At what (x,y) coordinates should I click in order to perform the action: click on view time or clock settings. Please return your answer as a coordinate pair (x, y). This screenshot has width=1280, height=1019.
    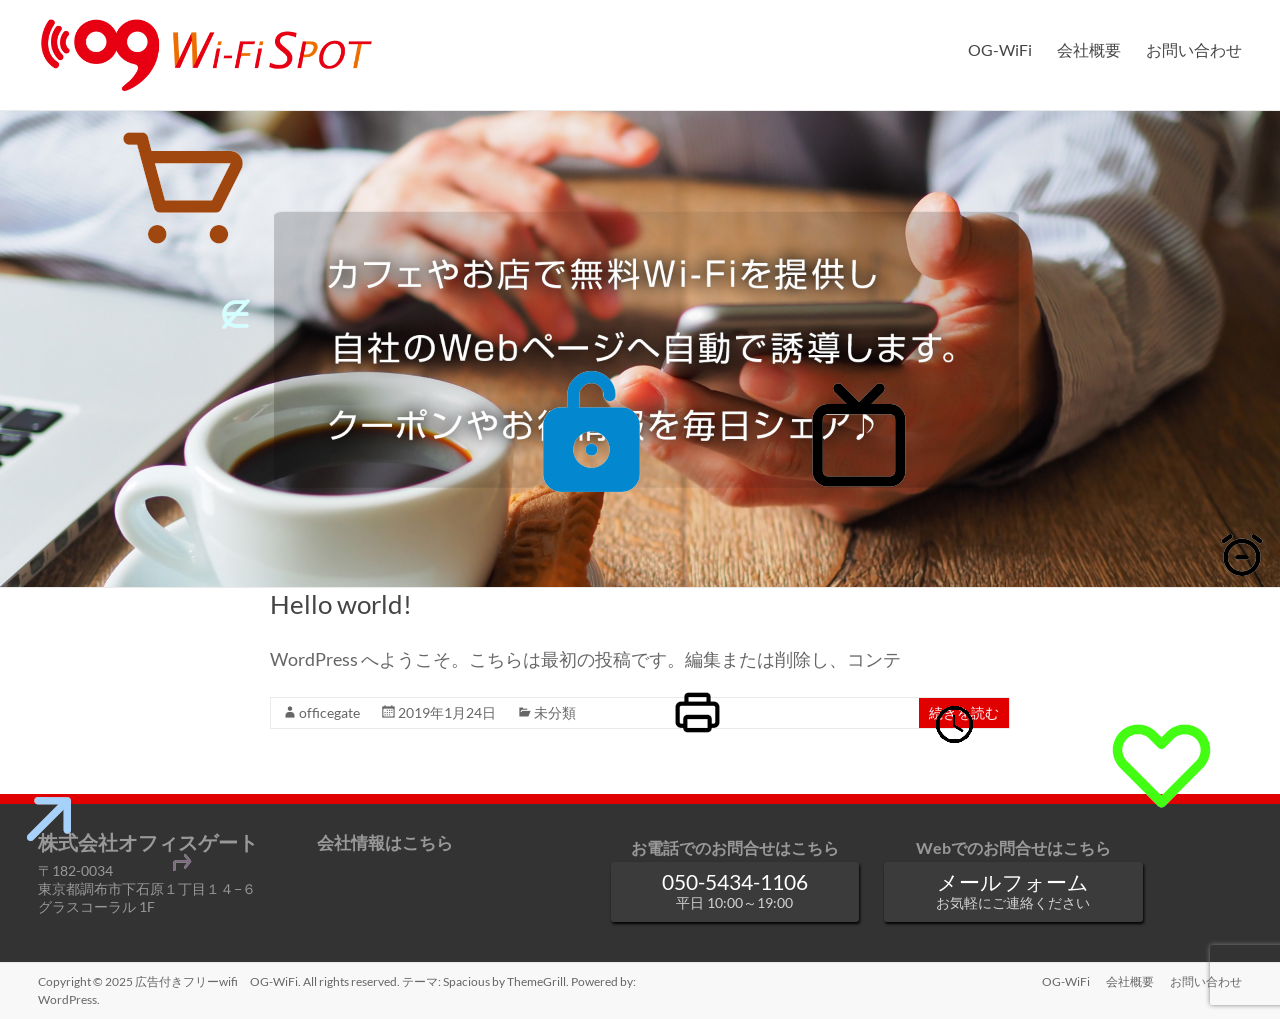
    Looking at the image, I should click on (954, 724).